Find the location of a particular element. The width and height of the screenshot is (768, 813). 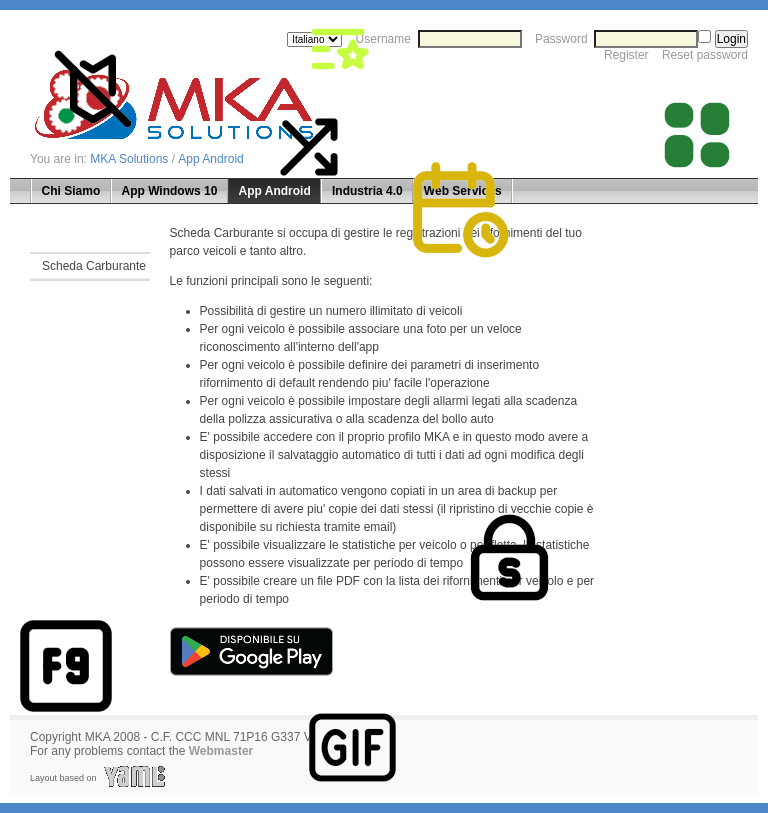

view scheduled events with time details is located at coordinates (458, 207).